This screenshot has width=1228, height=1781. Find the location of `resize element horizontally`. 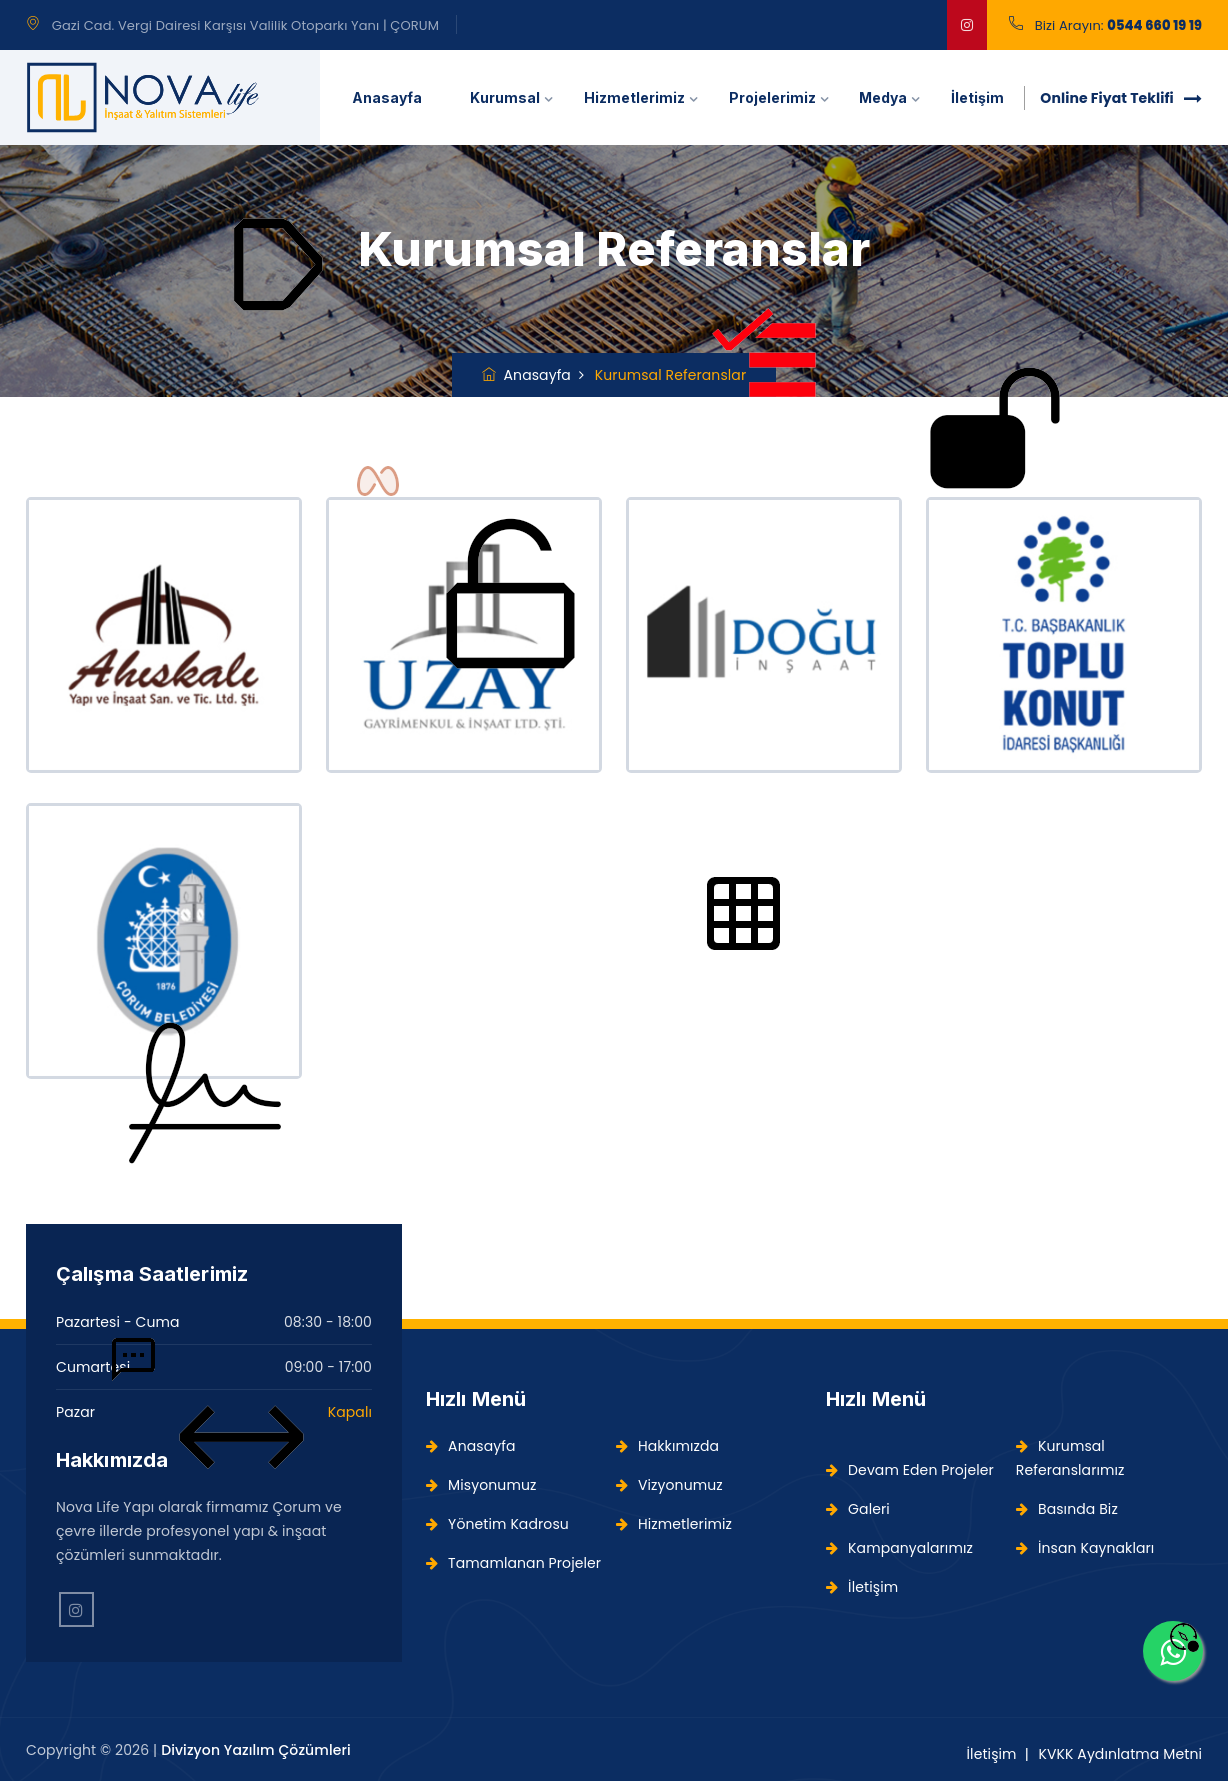

resize element horizontally is located at coordinates (241, 1432).